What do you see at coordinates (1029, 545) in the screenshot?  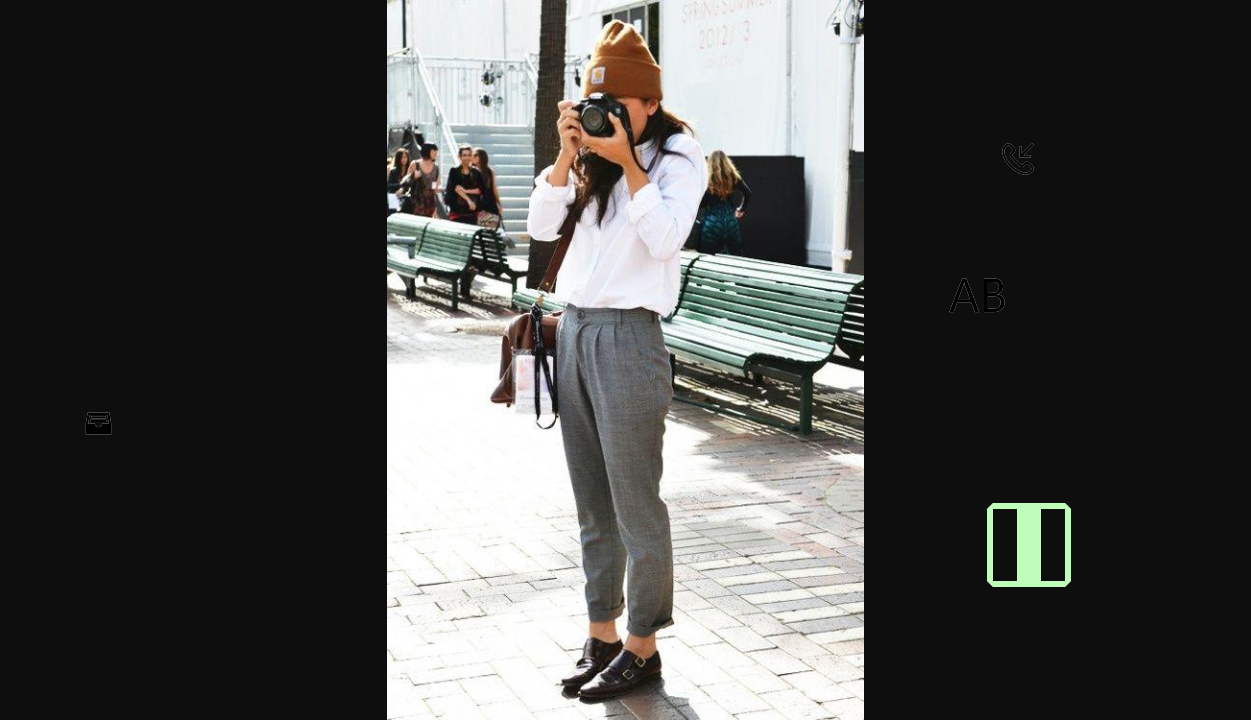 I see `switch to centered layout view` at bounding box center [1029, 545].